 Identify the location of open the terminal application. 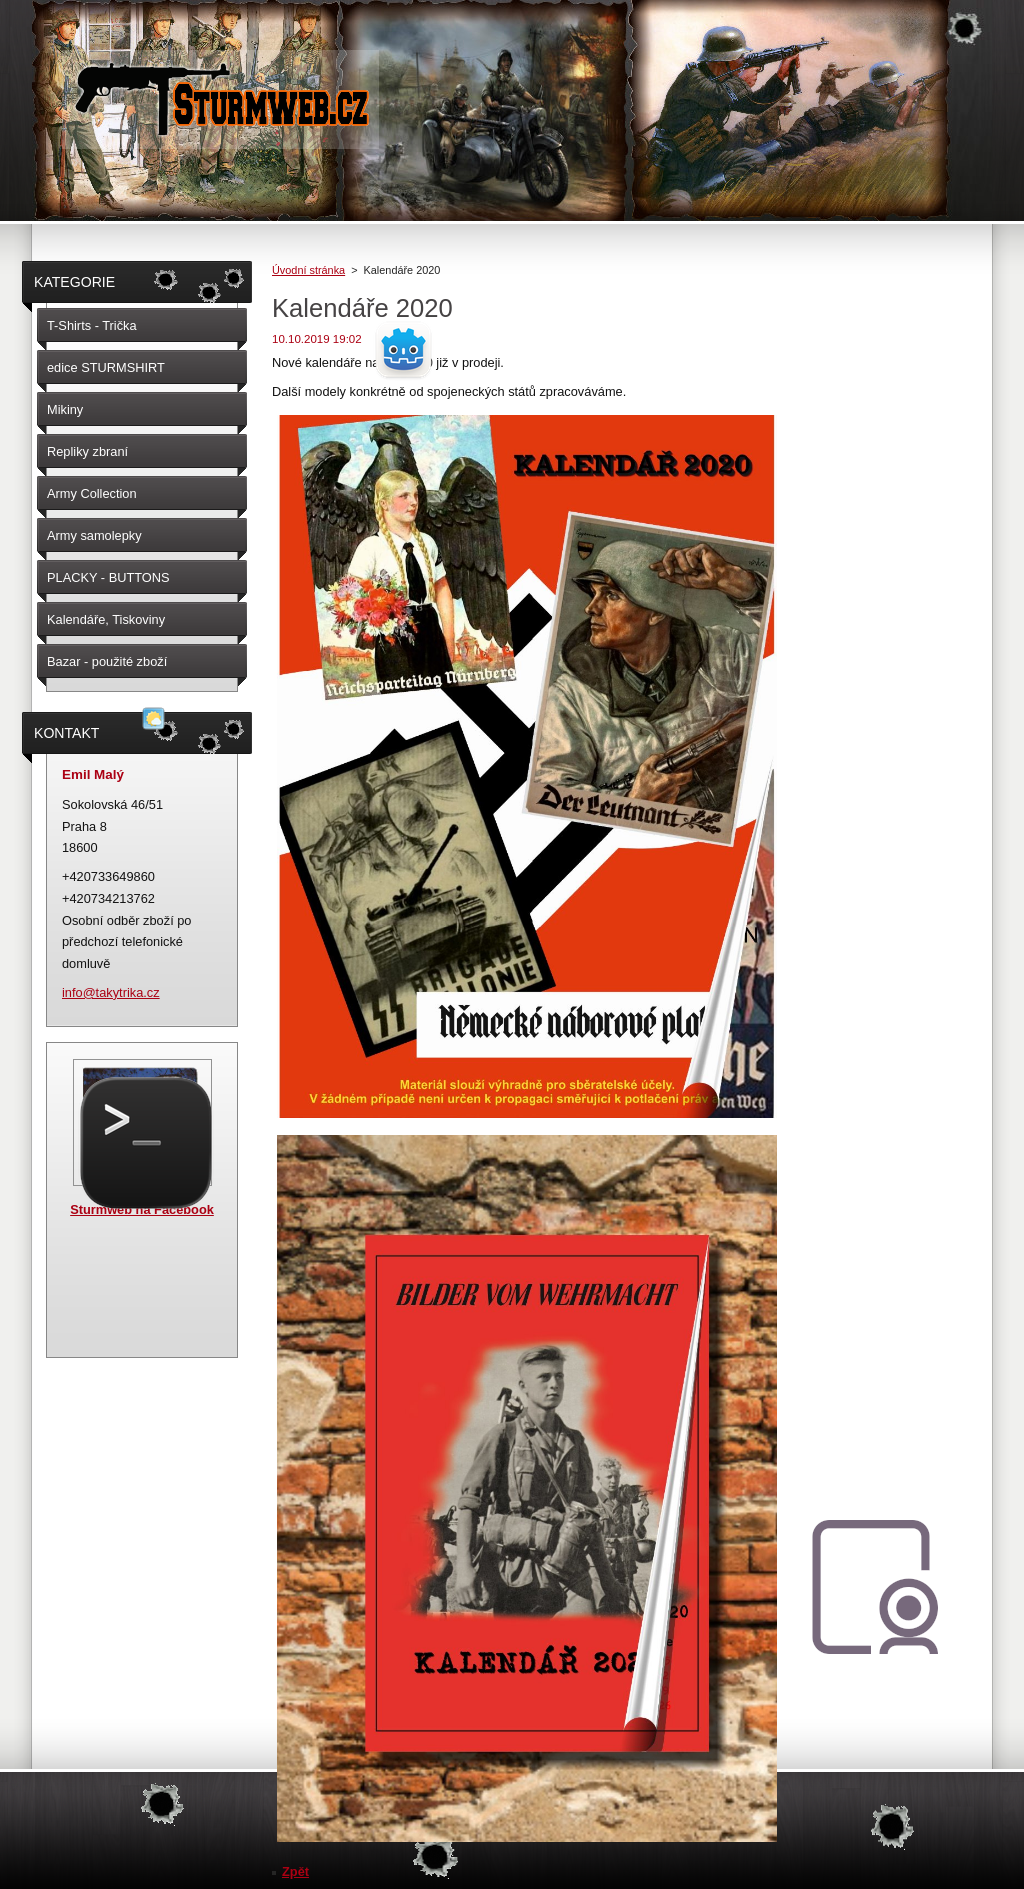
(146, 1143).